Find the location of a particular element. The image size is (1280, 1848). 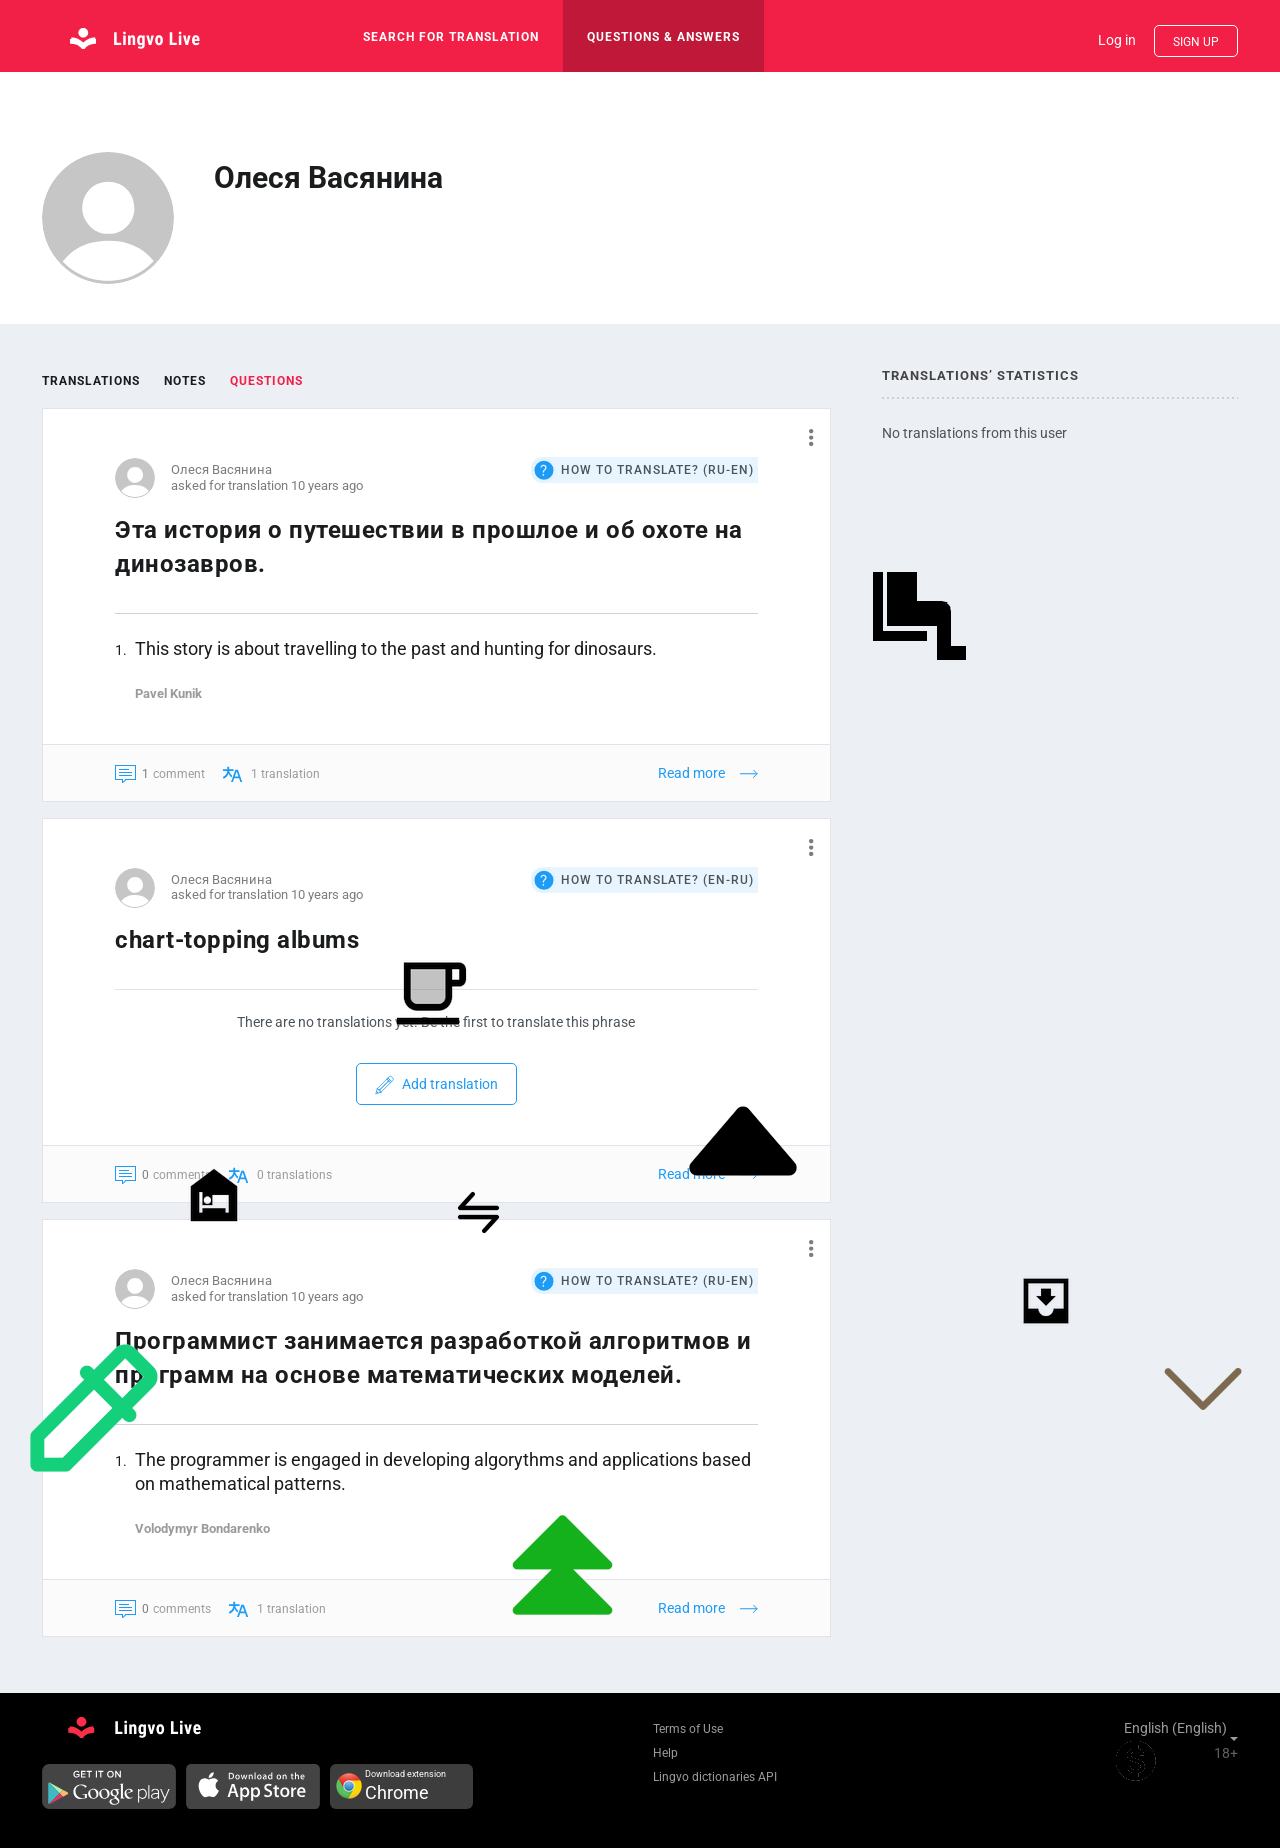

move message to inbox is located at coordinates (1046, 1301).